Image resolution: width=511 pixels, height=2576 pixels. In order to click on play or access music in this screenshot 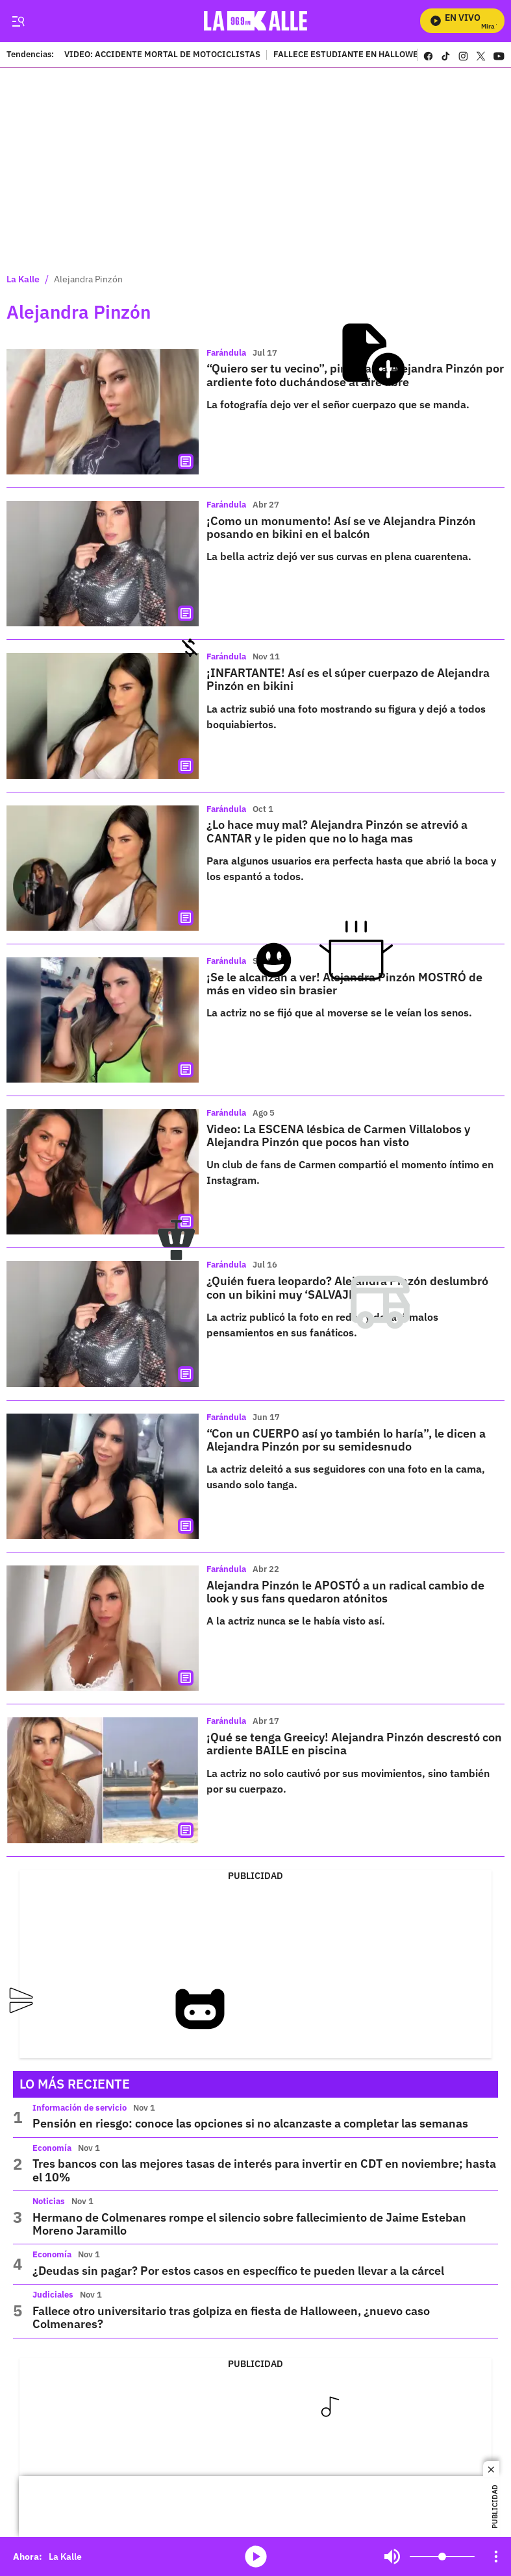, I will do `click(330, 2406)`.